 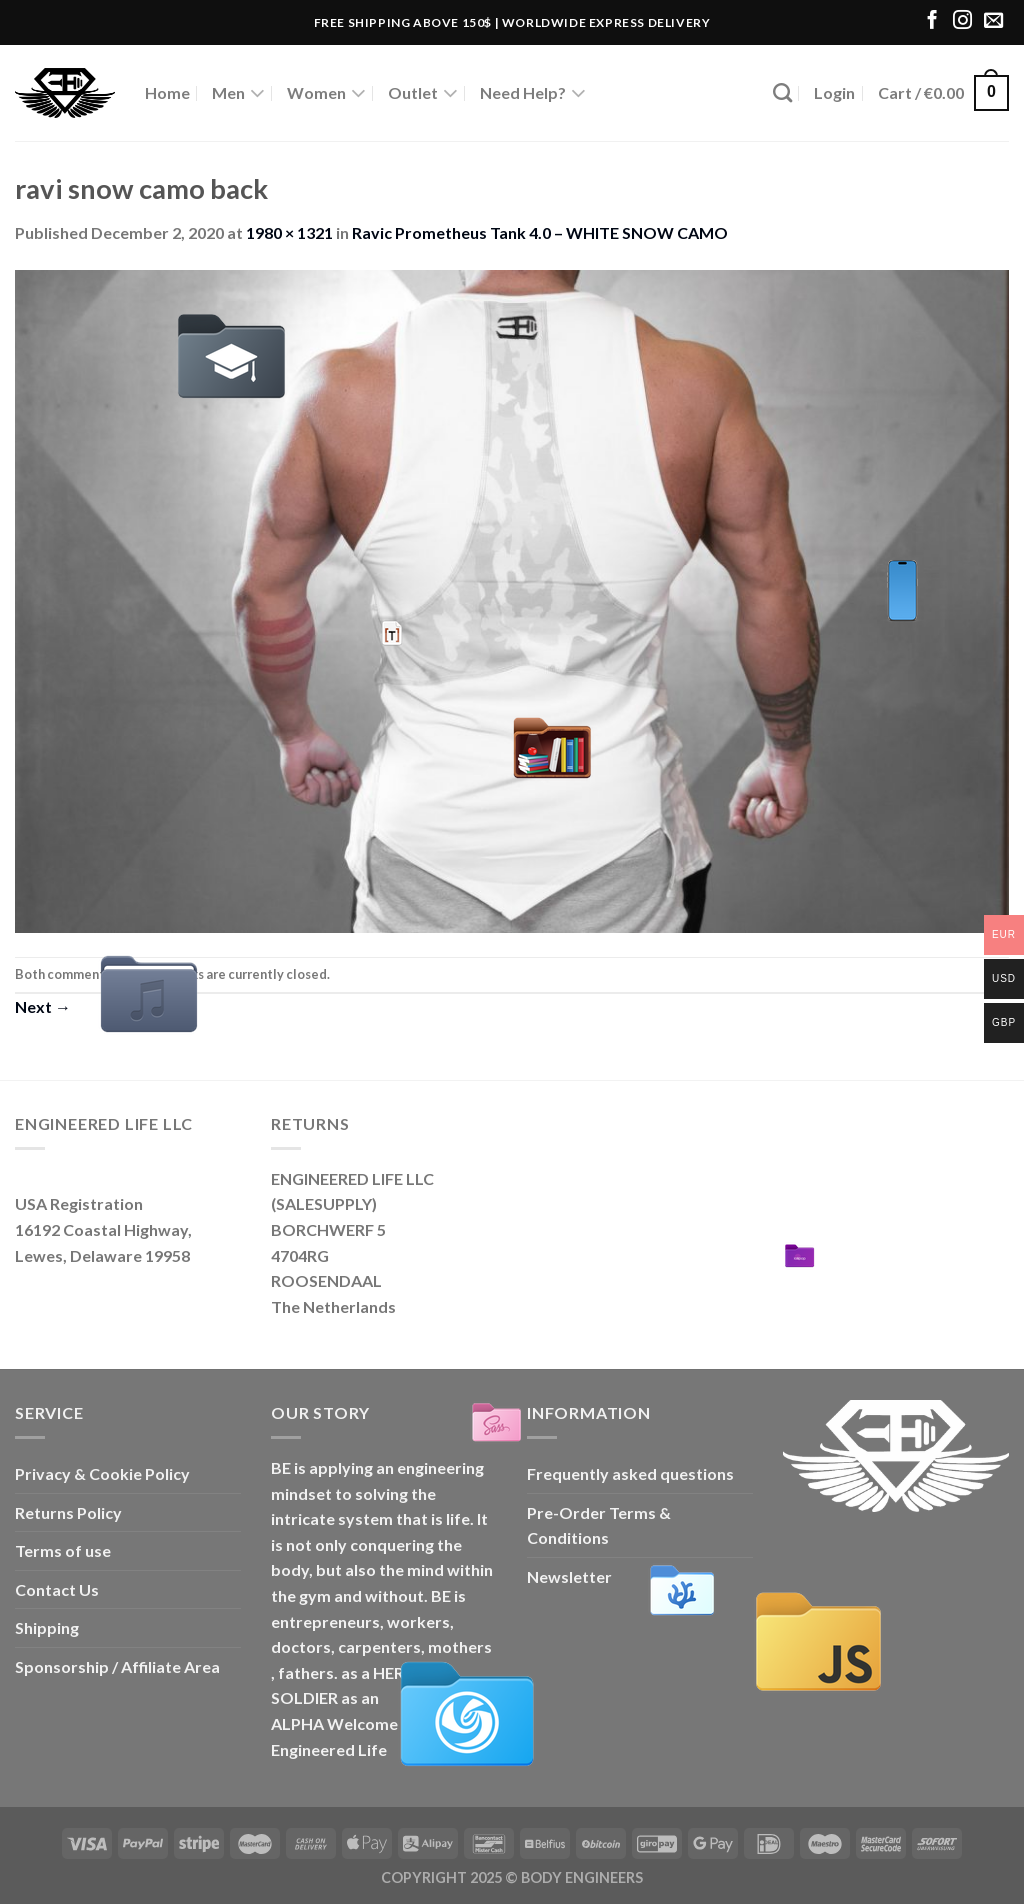 I want to click on open your music files folder, so click(x=149, y=994).